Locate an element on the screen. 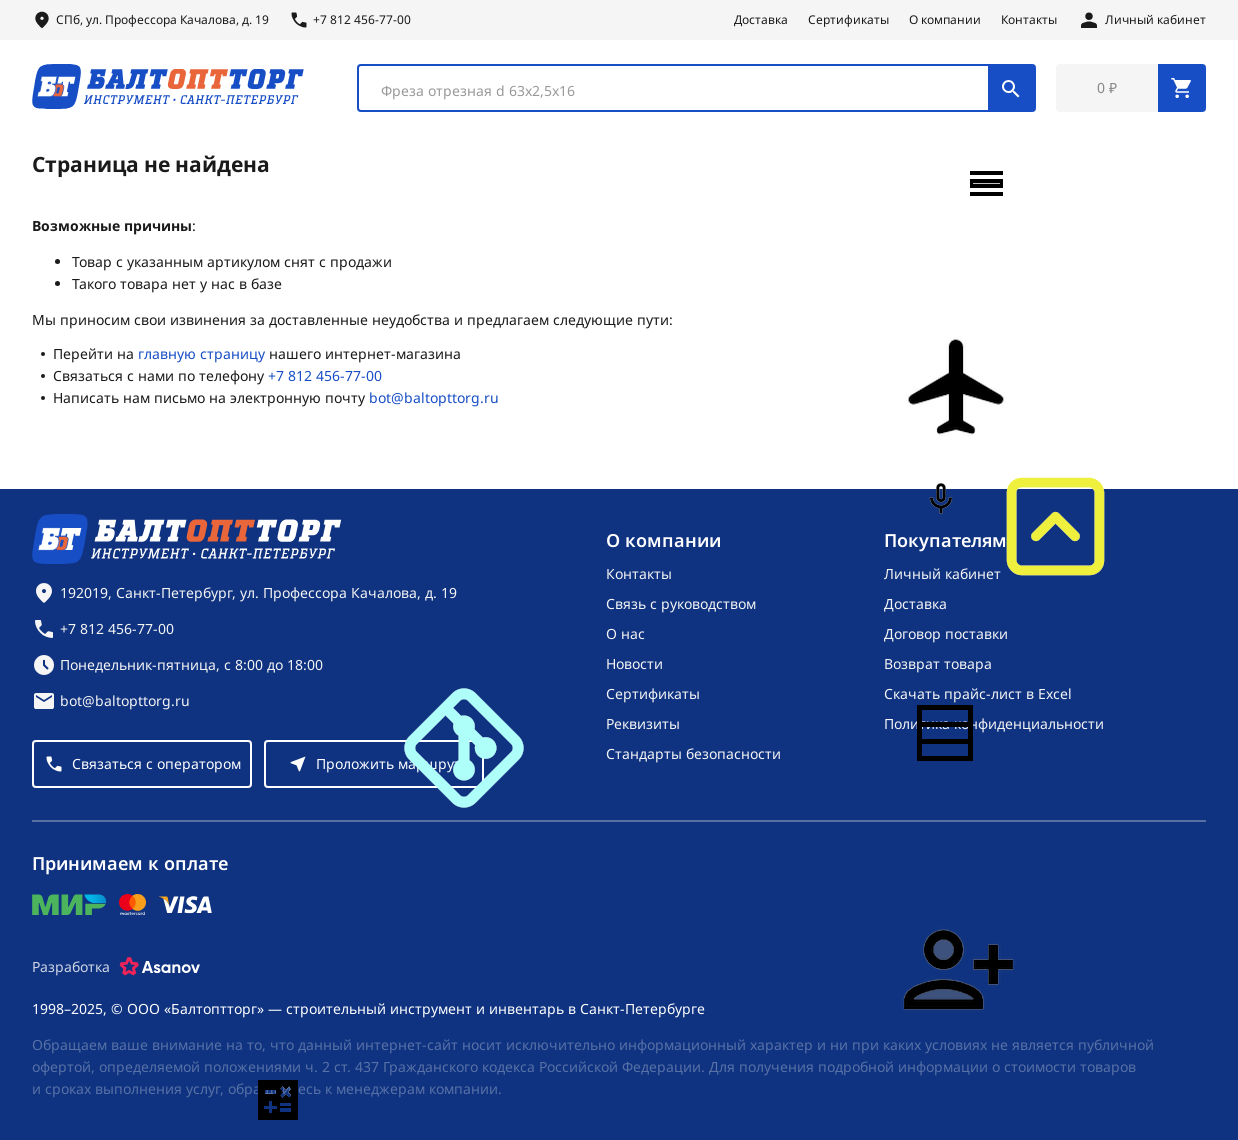  view data in table row format is located at coordinates (945, 733).